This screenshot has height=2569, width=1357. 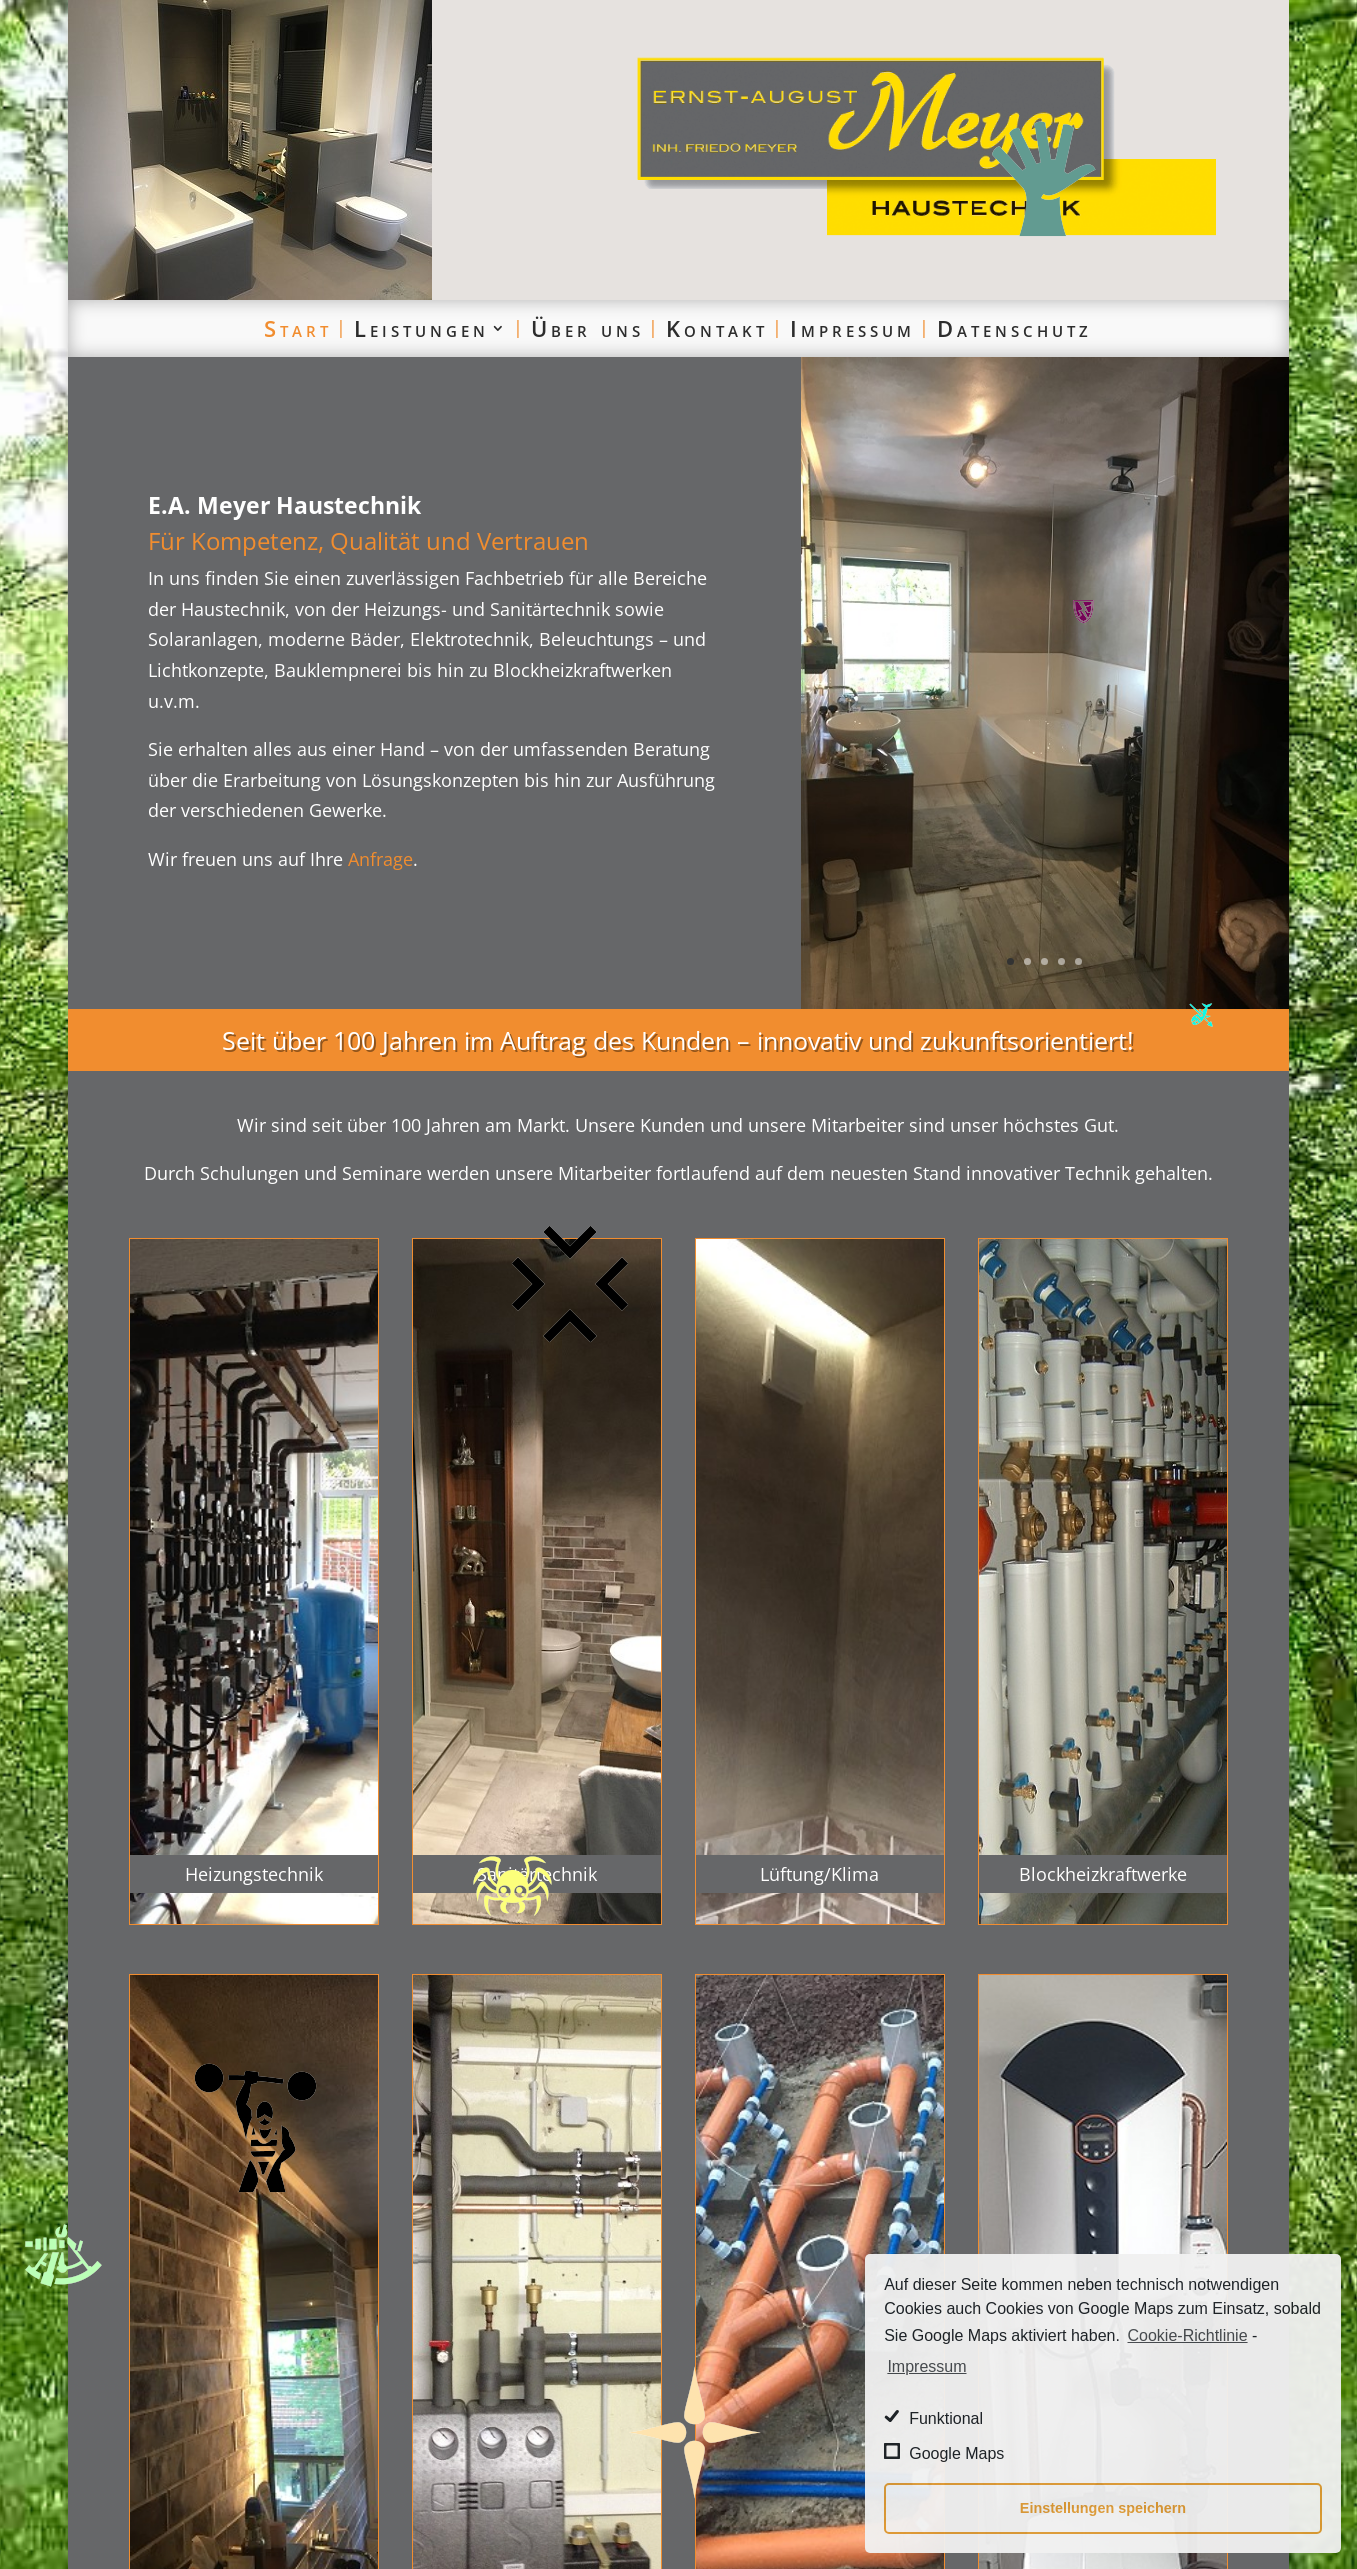 I want to click on indicates bug or pest-related content in a game, so click(x=512, y=1887).